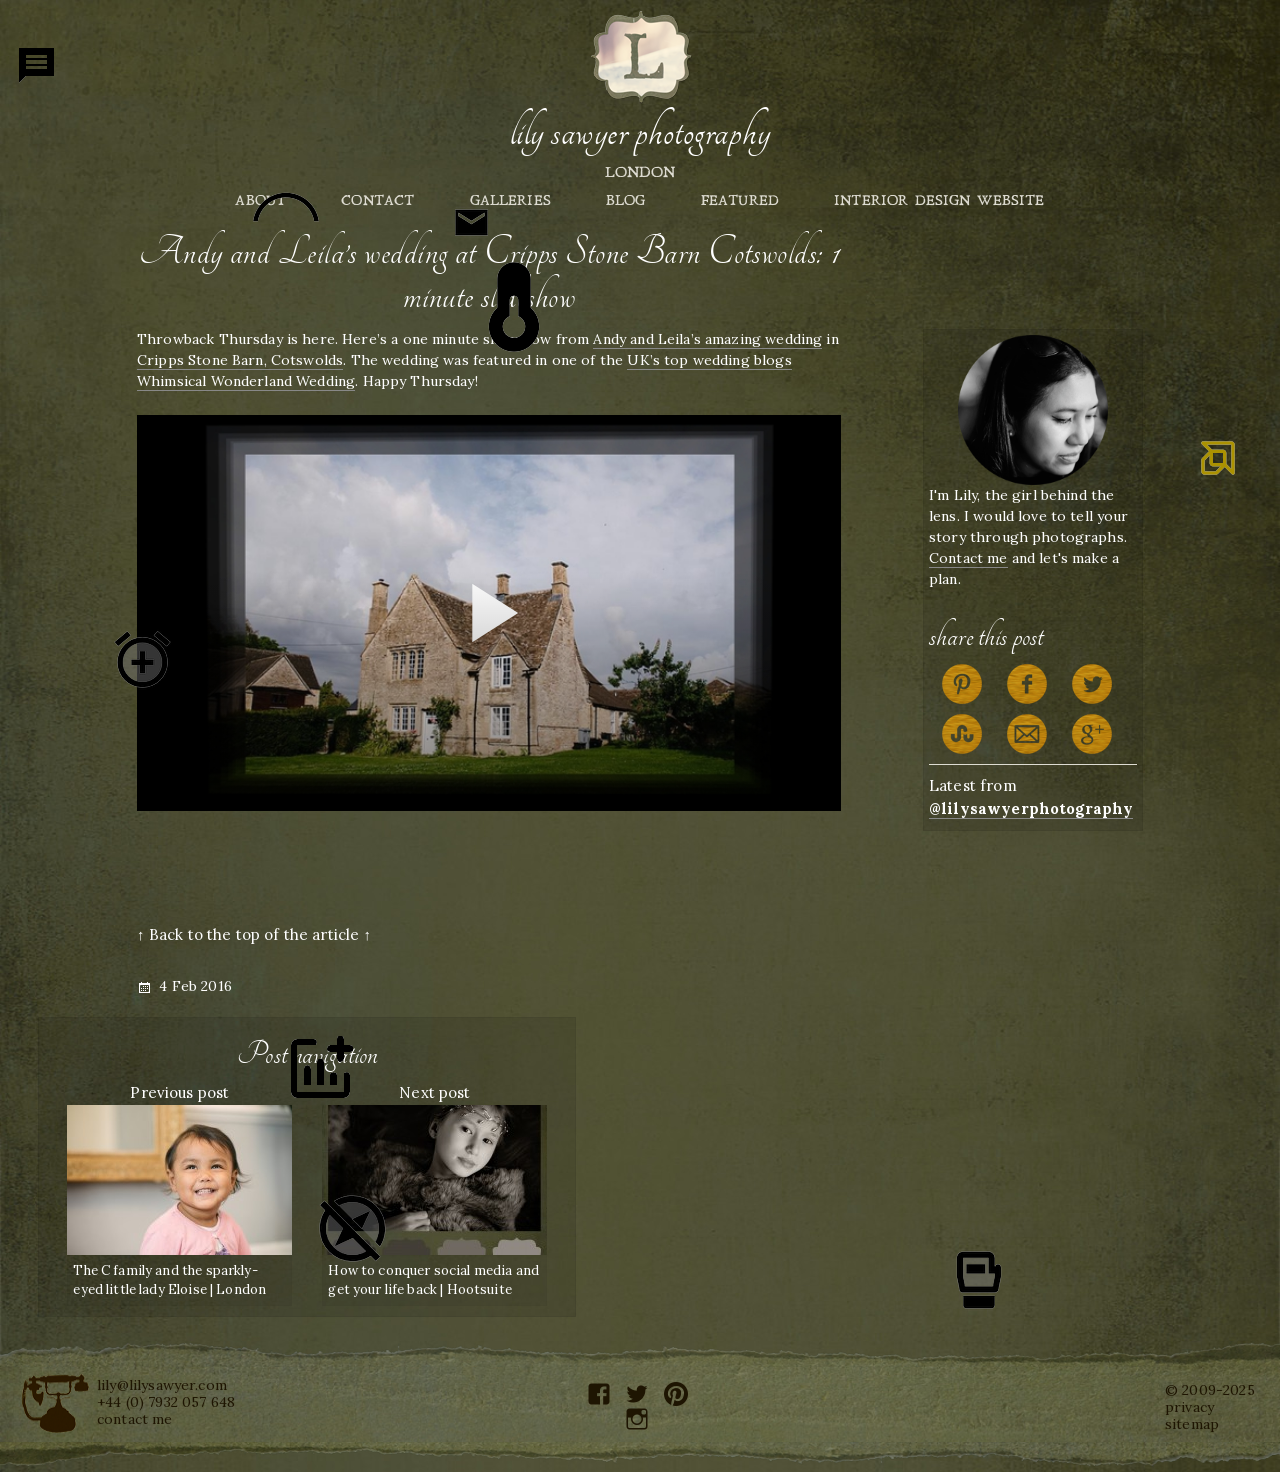 The width and height of the screenshot is (1280, 1472). What do you see at coordinates (1218, 458) in the screenshot?
I see `AMD brand logo` at bounding box center [1218, 458].